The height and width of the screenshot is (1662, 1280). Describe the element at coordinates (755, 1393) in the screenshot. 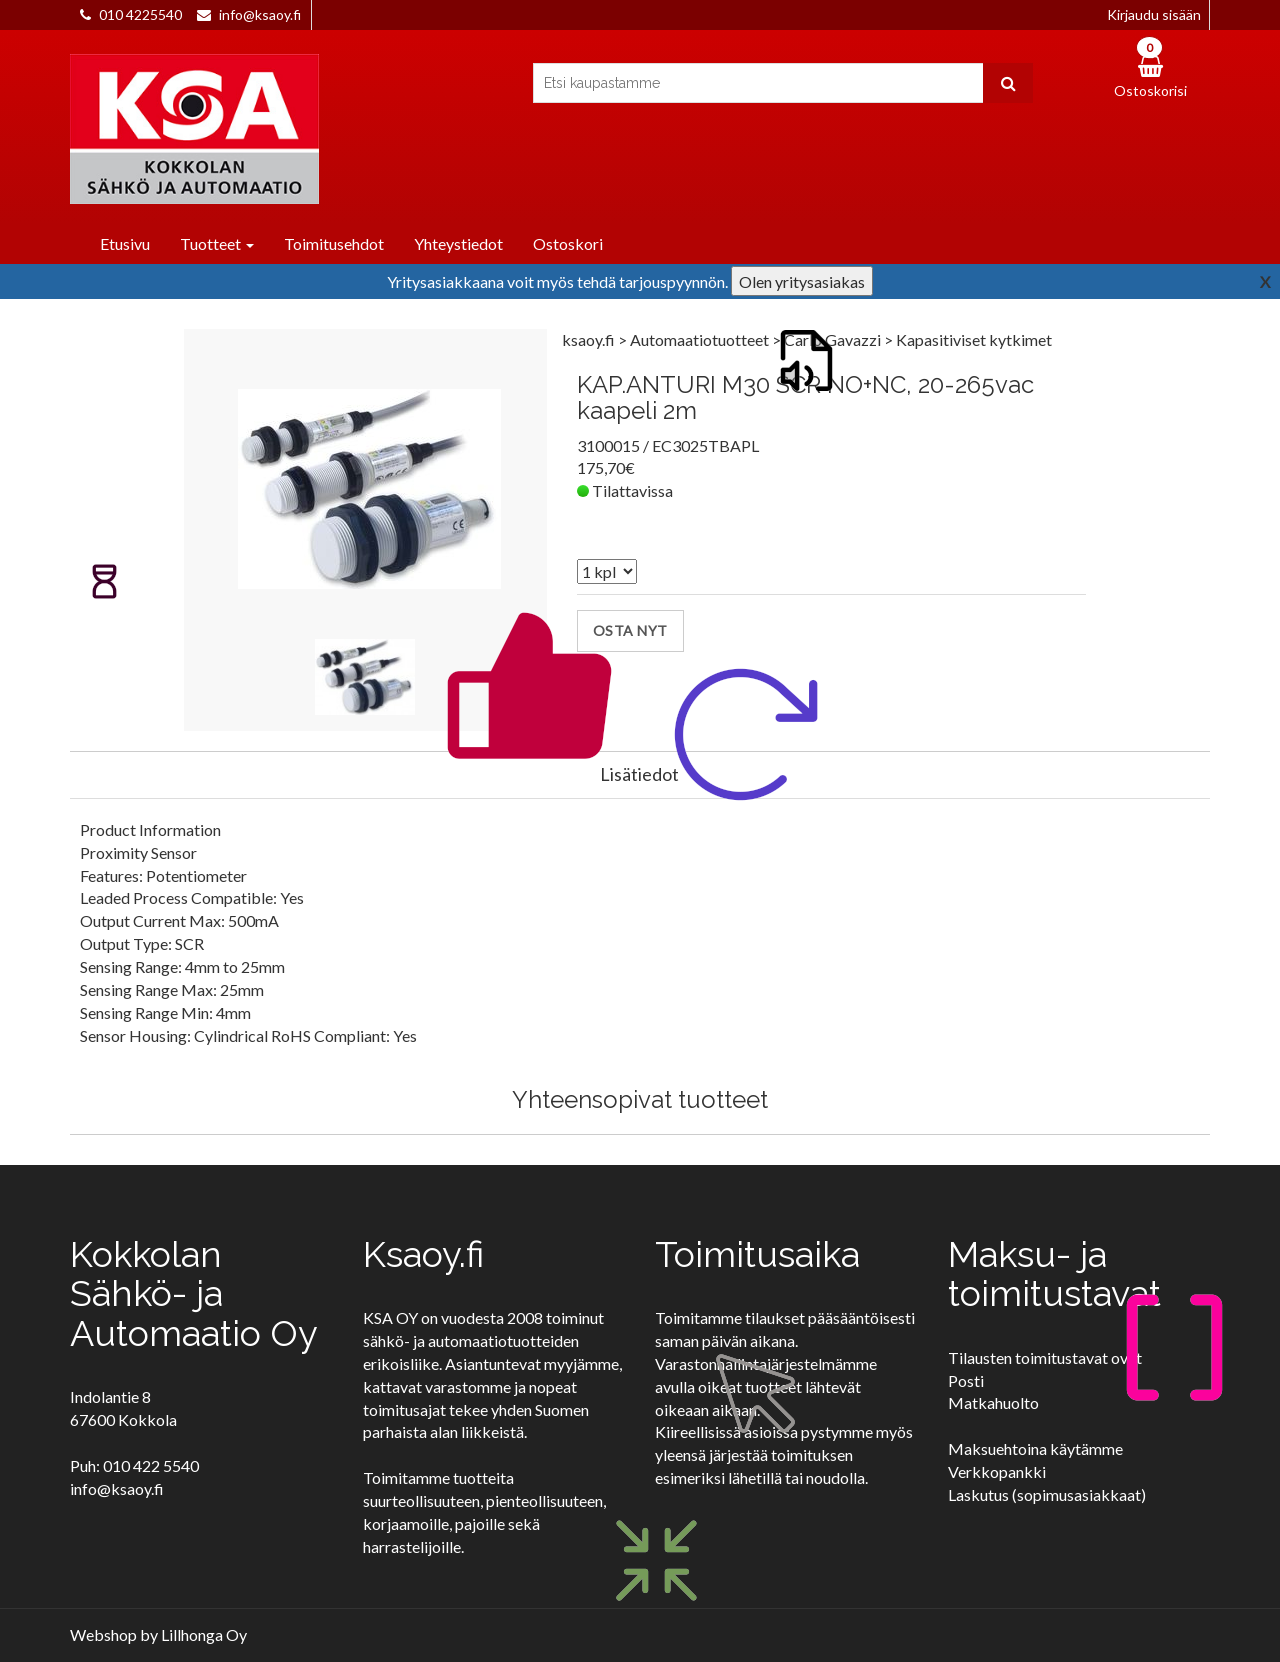

I see `mouse cursor indicator` at that location.